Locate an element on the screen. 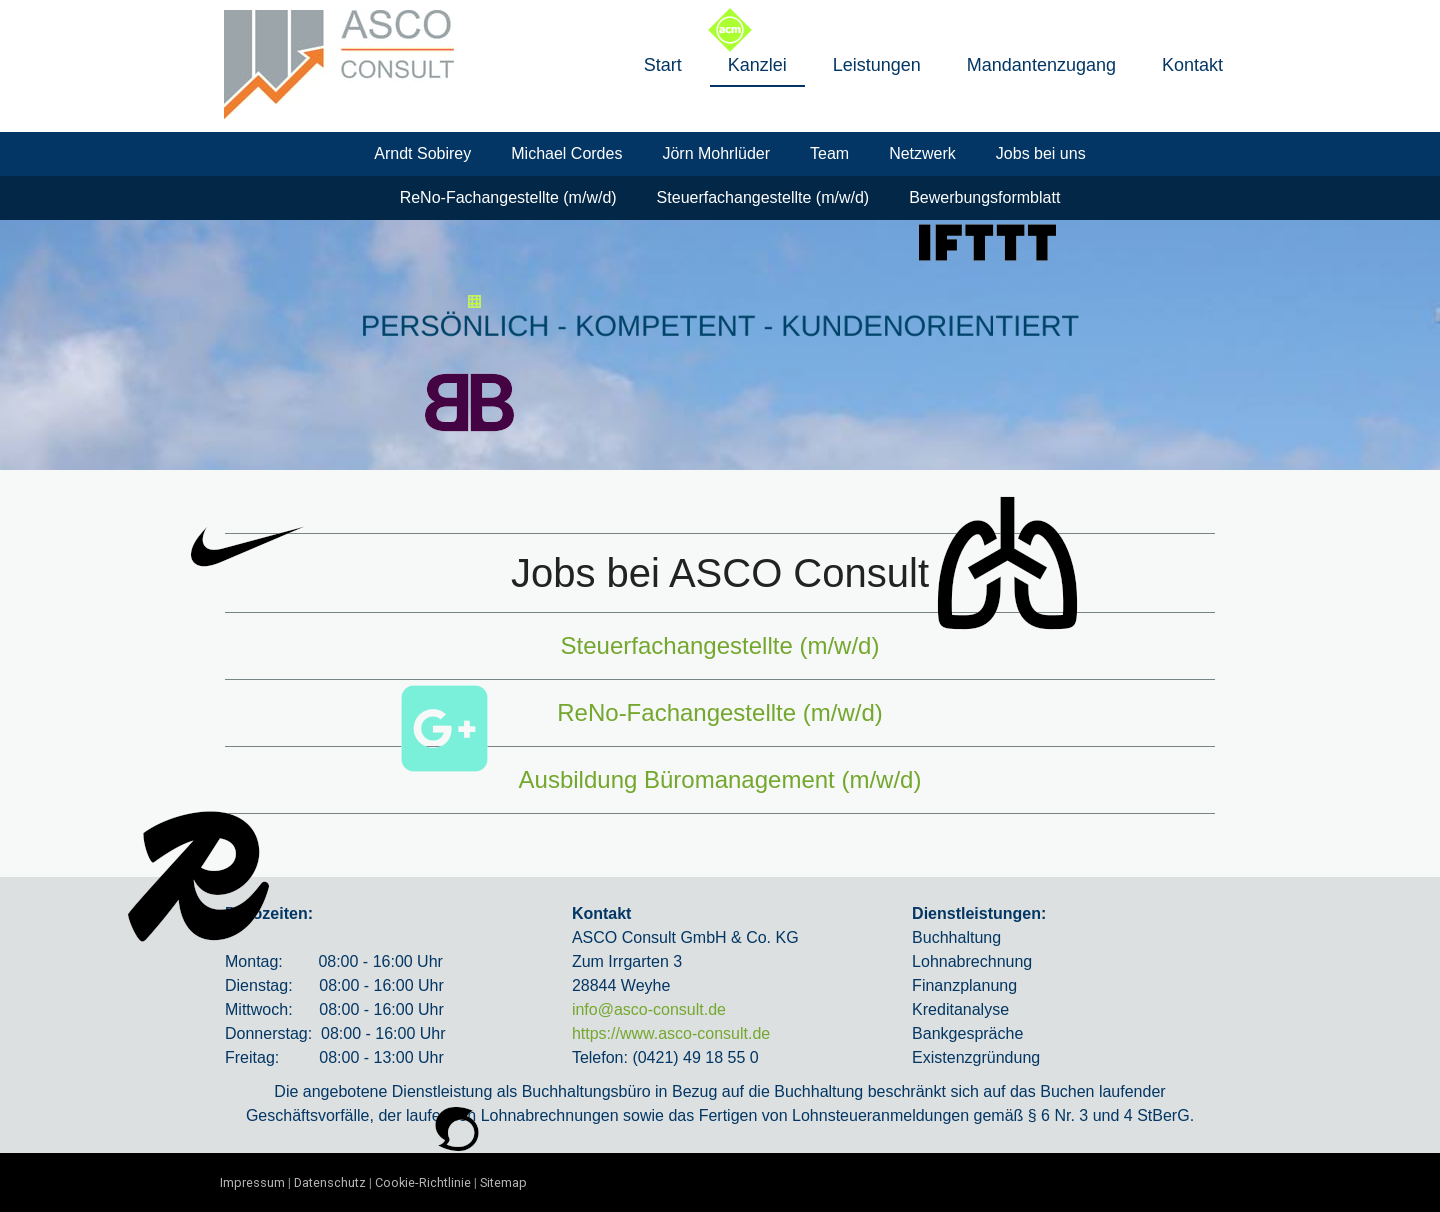 The height and width of the screenshot is (1212, 1440). access respiratory health information is located at coordinates (1007, 566).